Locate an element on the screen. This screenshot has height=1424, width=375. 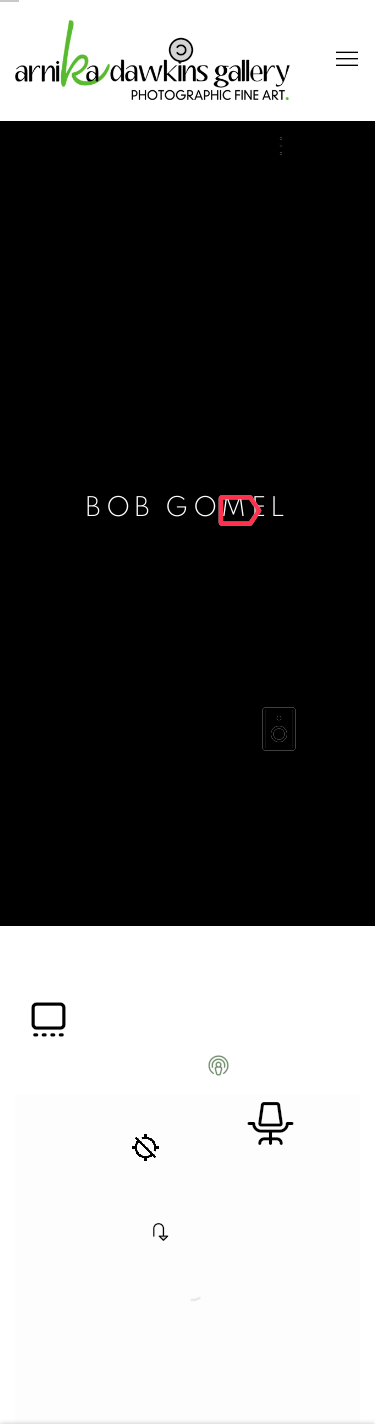
access workspace or office settings is located at coordinates (270, 1123).